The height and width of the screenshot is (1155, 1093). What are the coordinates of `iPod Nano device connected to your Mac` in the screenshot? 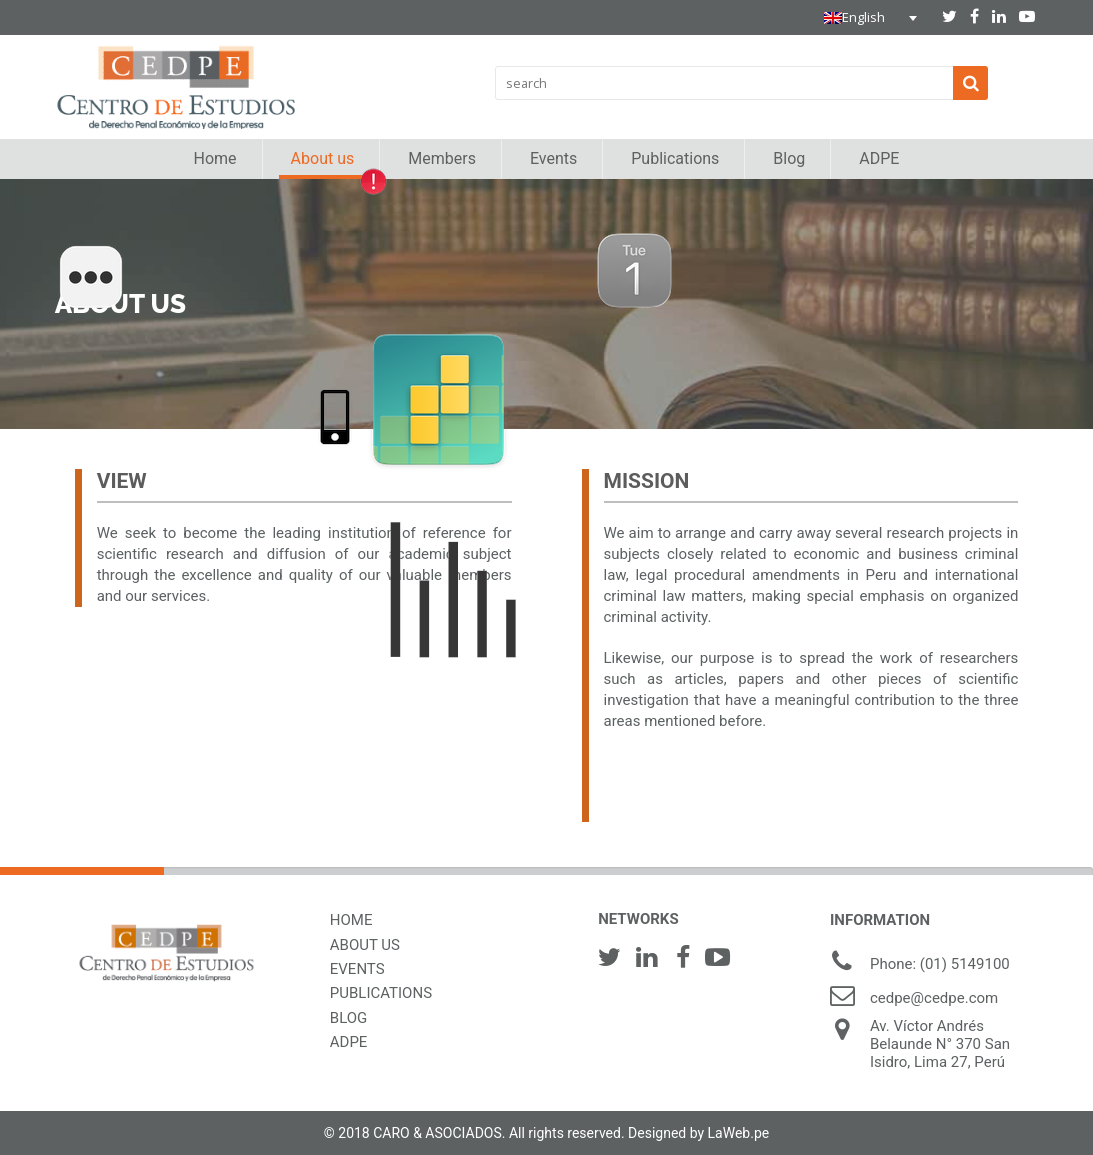 It's located at (335, 417).